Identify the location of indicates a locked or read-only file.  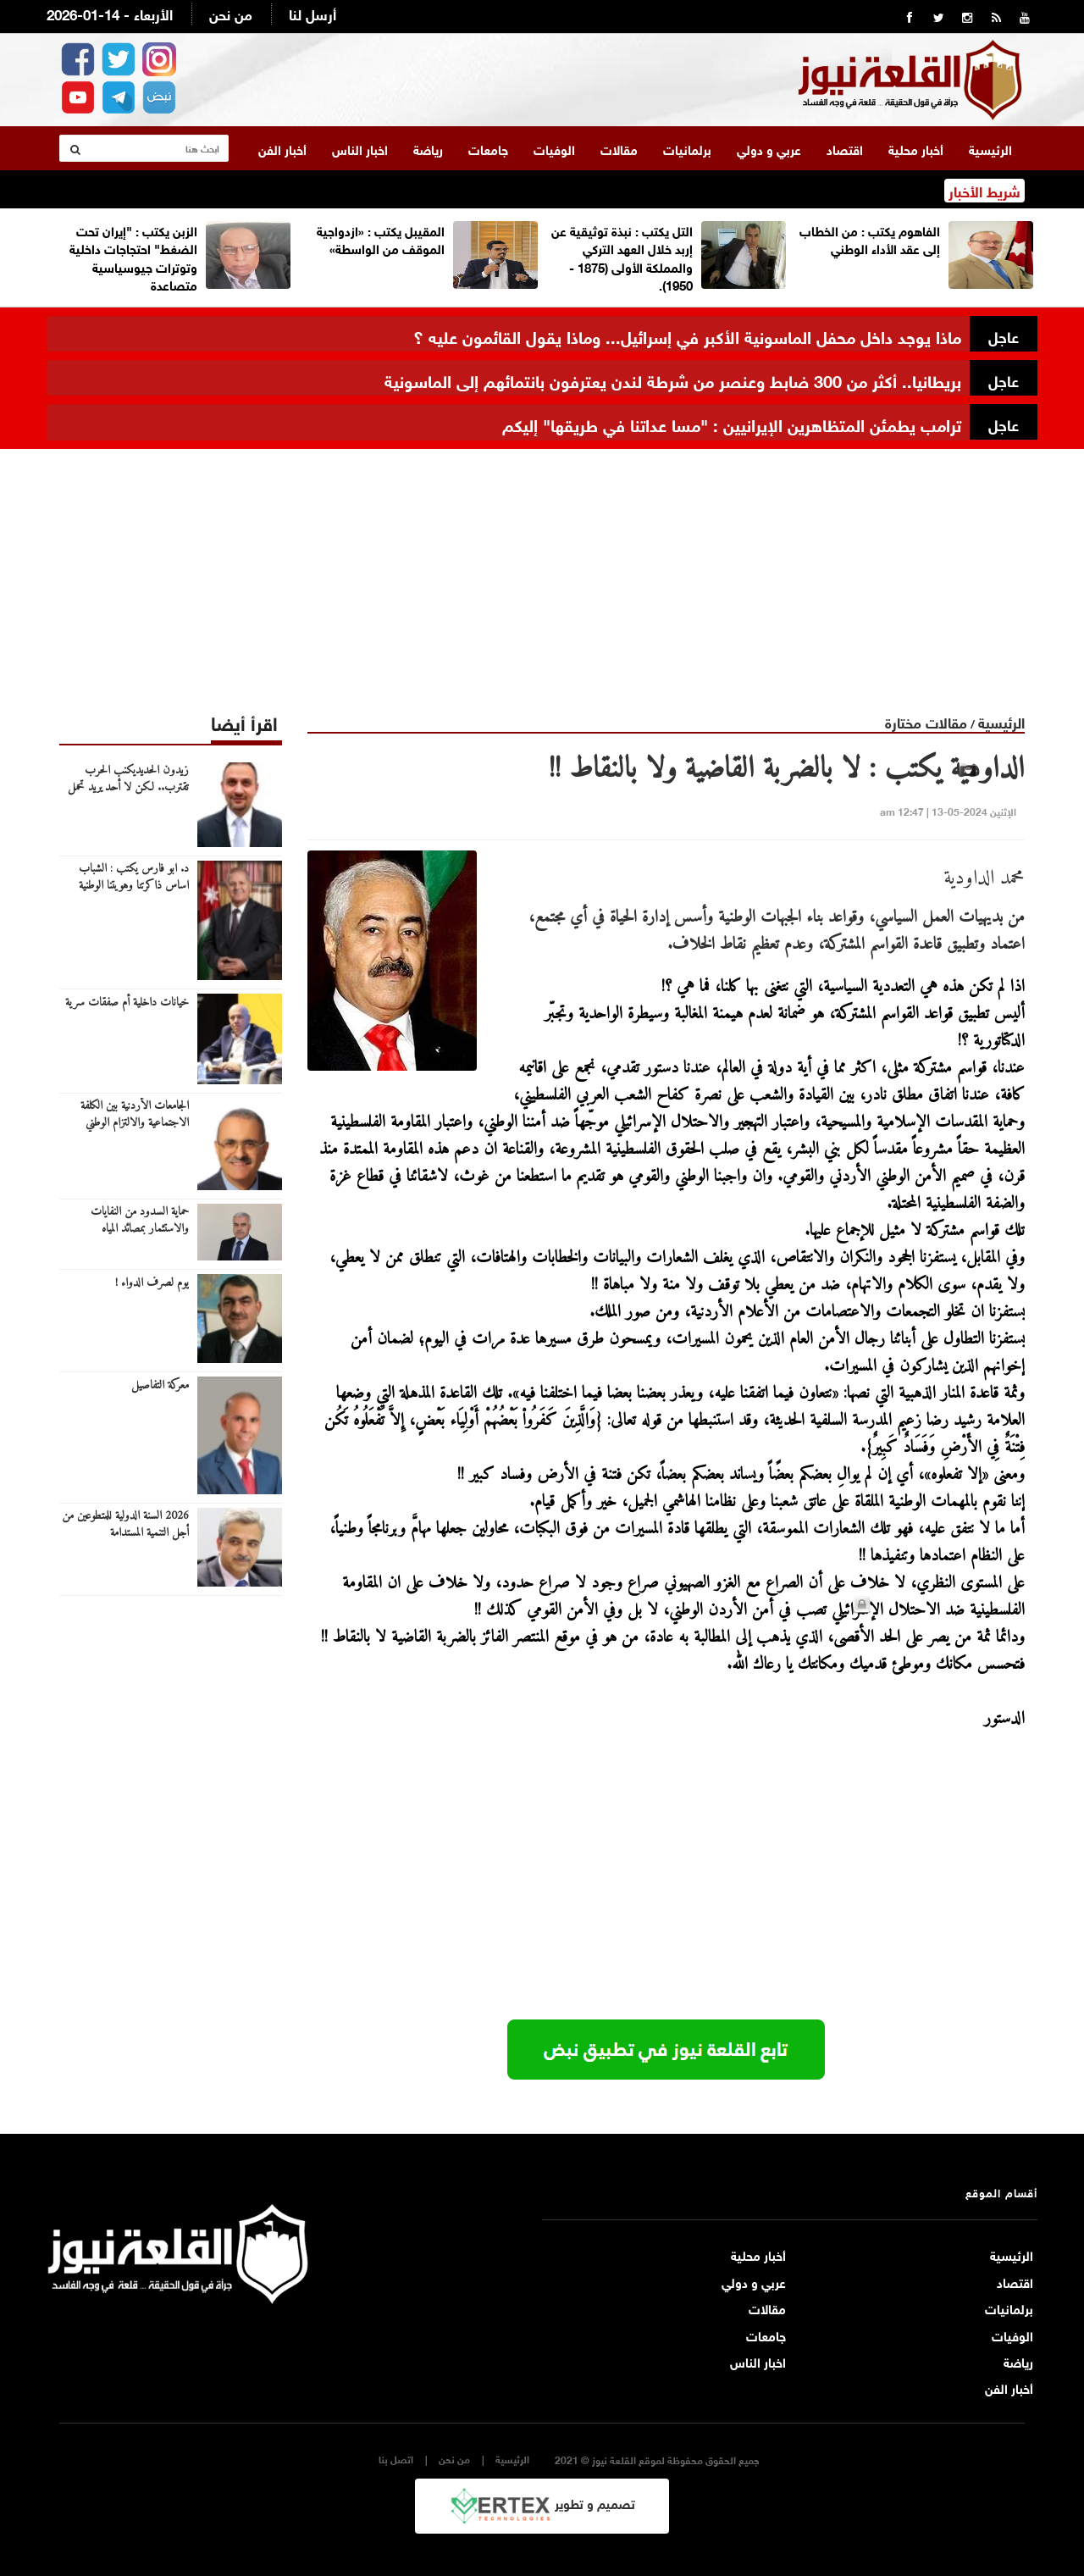
(862, 1605).